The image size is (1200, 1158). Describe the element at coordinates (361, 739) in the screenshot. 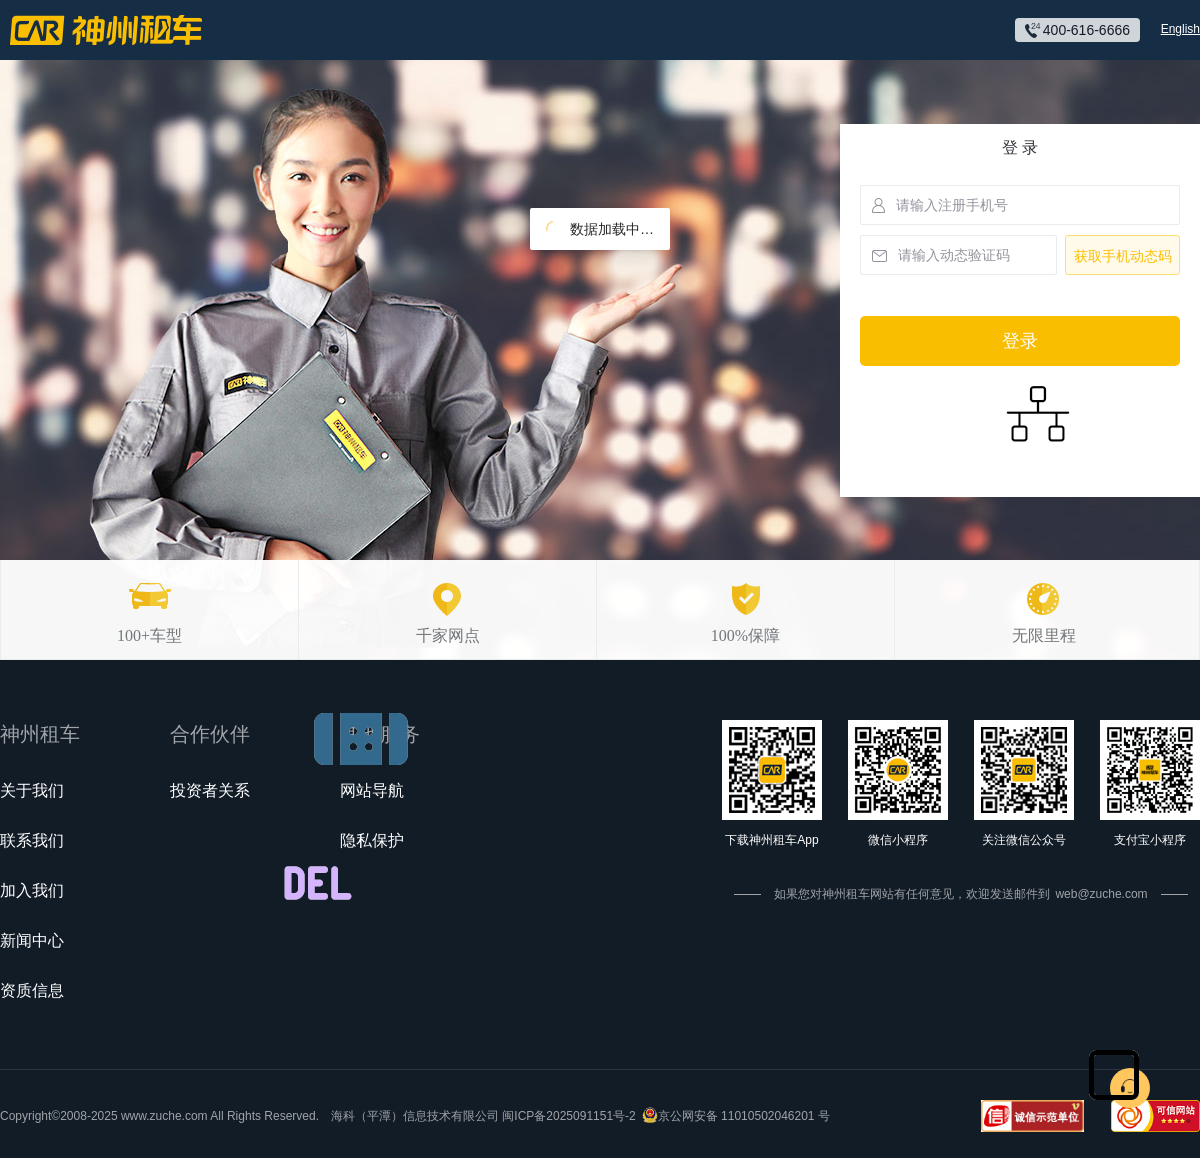

I see `access first aid or medical resources` at that location.